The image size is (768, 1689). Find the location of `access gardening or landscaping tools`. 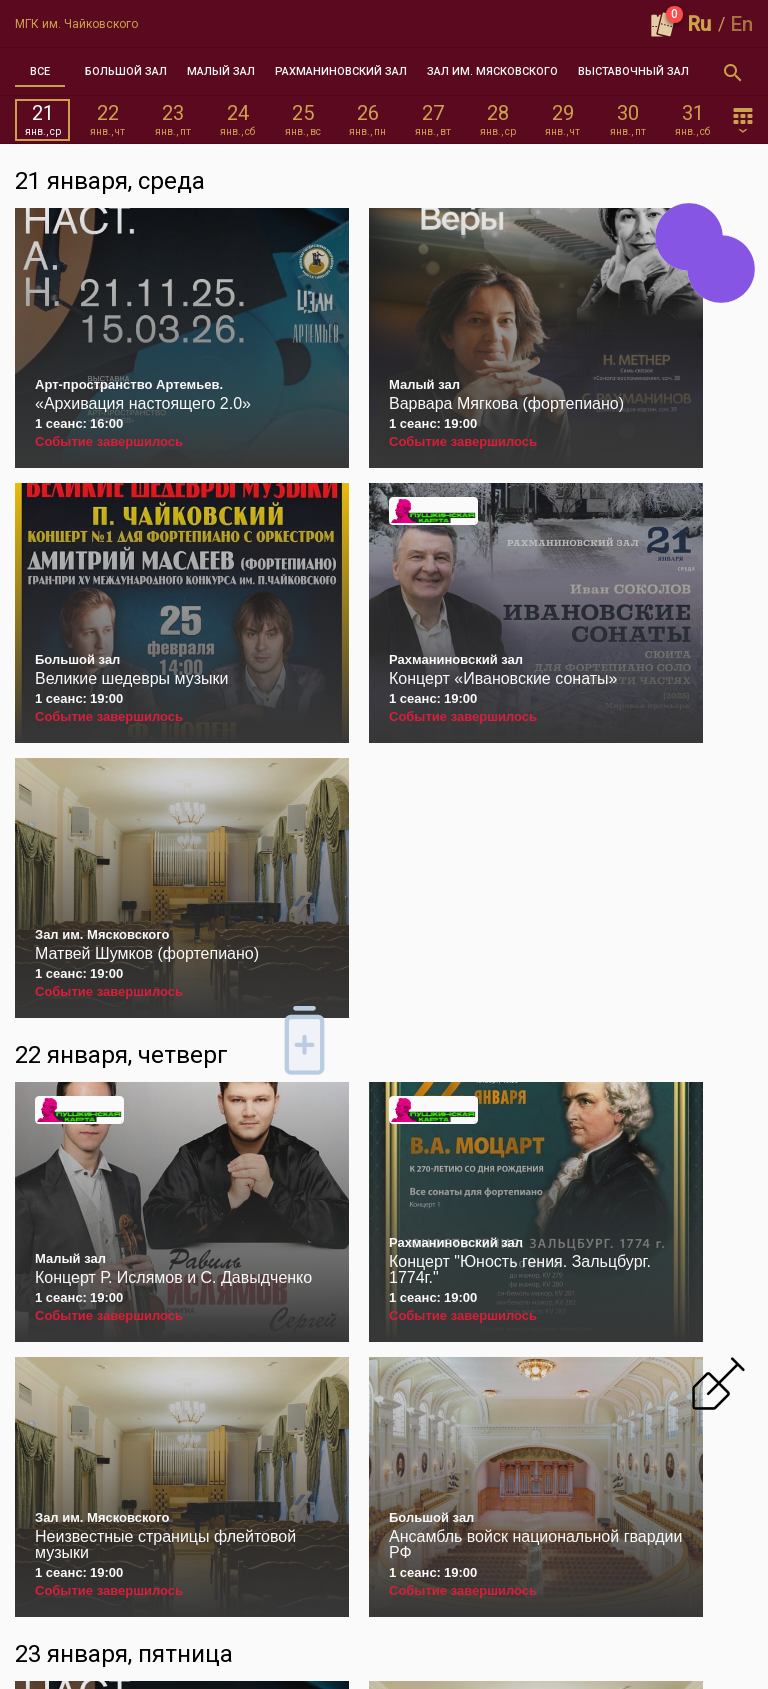

access gardening or landscaping tools is located at coordinates (717, 1384).